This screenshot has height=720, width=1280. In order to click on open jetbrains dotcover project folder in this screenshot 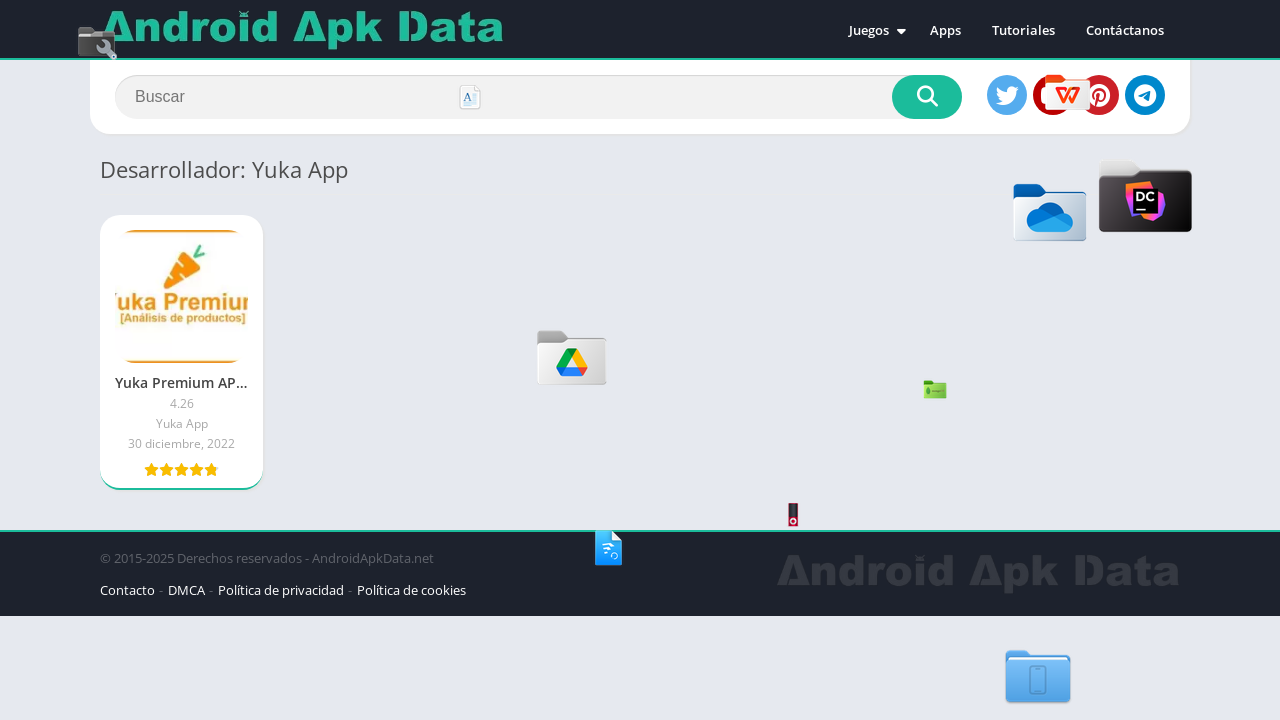, I will do `click(1145, 198)`.